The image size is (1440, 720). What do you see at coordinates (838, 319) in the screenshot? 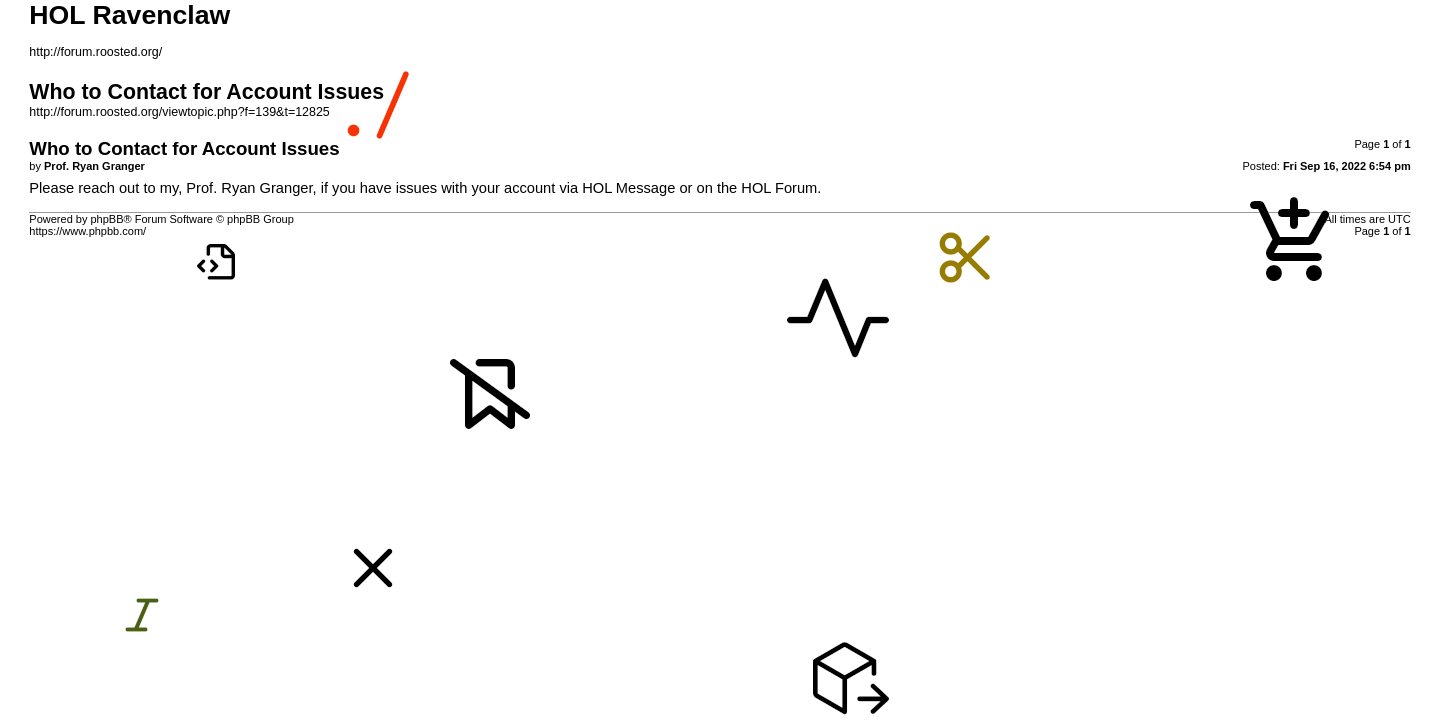
I see `view repository activity and insights` at bounding box center [838, 319].